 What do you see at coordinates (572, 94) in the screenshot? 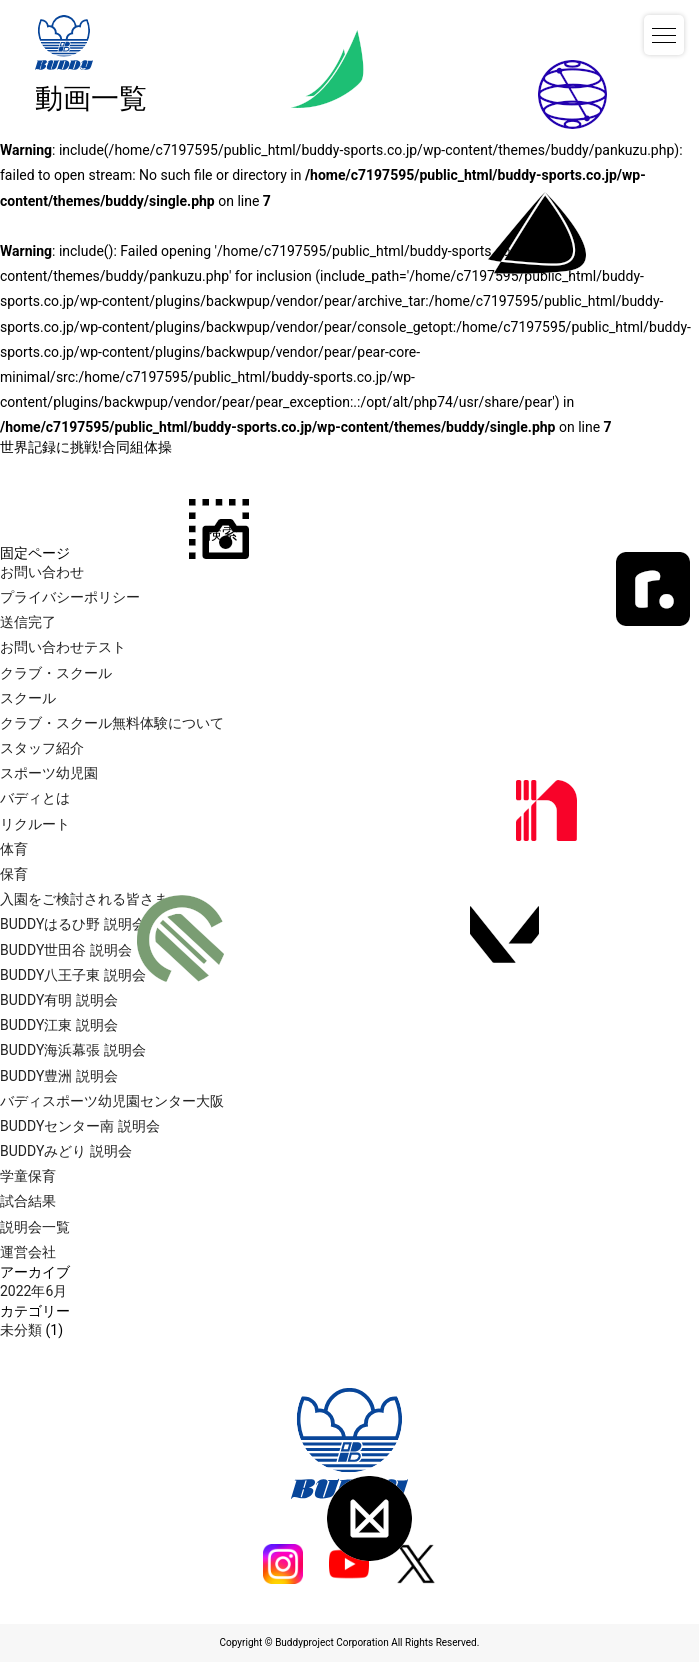
I see `qiskit quantum computing framework logo` at bounding box center [572, 94].